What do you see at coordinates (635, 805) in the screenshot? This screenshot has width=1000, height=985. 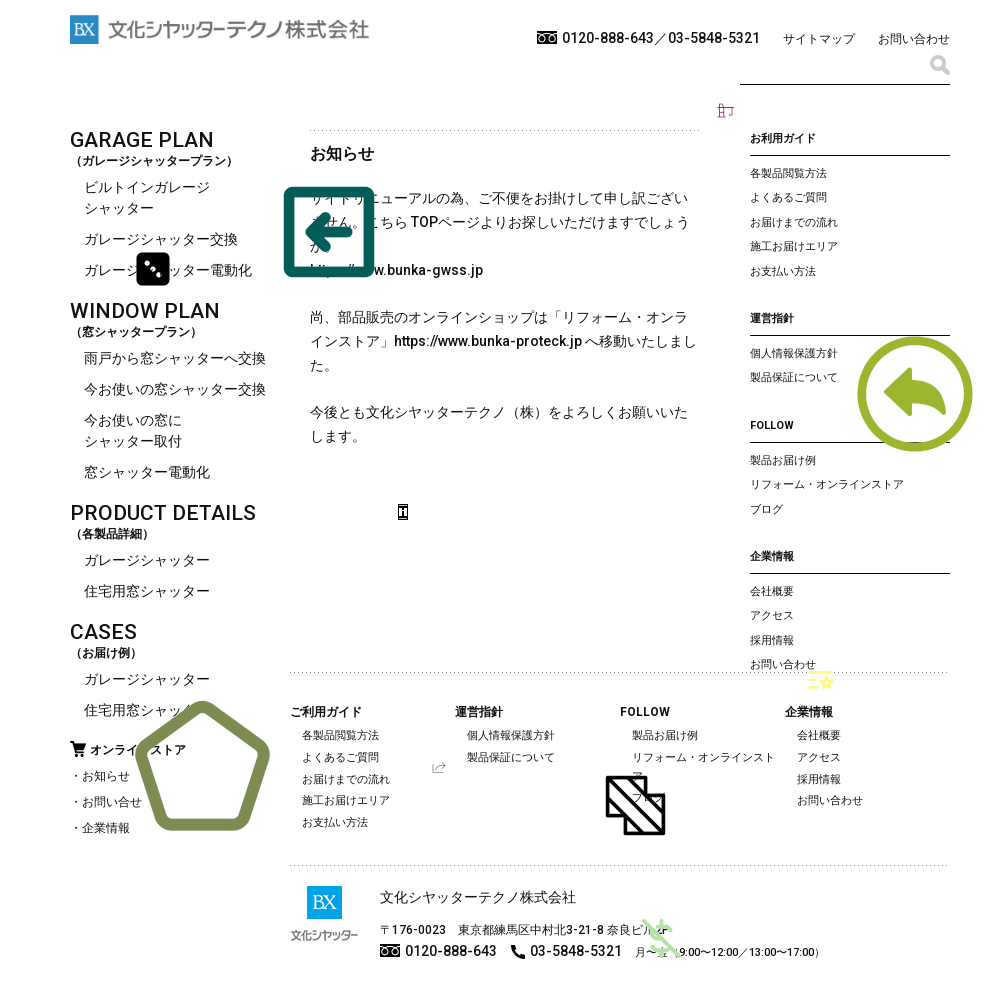 I see `merge or combine selected layers` at bounding box center [635, 805].